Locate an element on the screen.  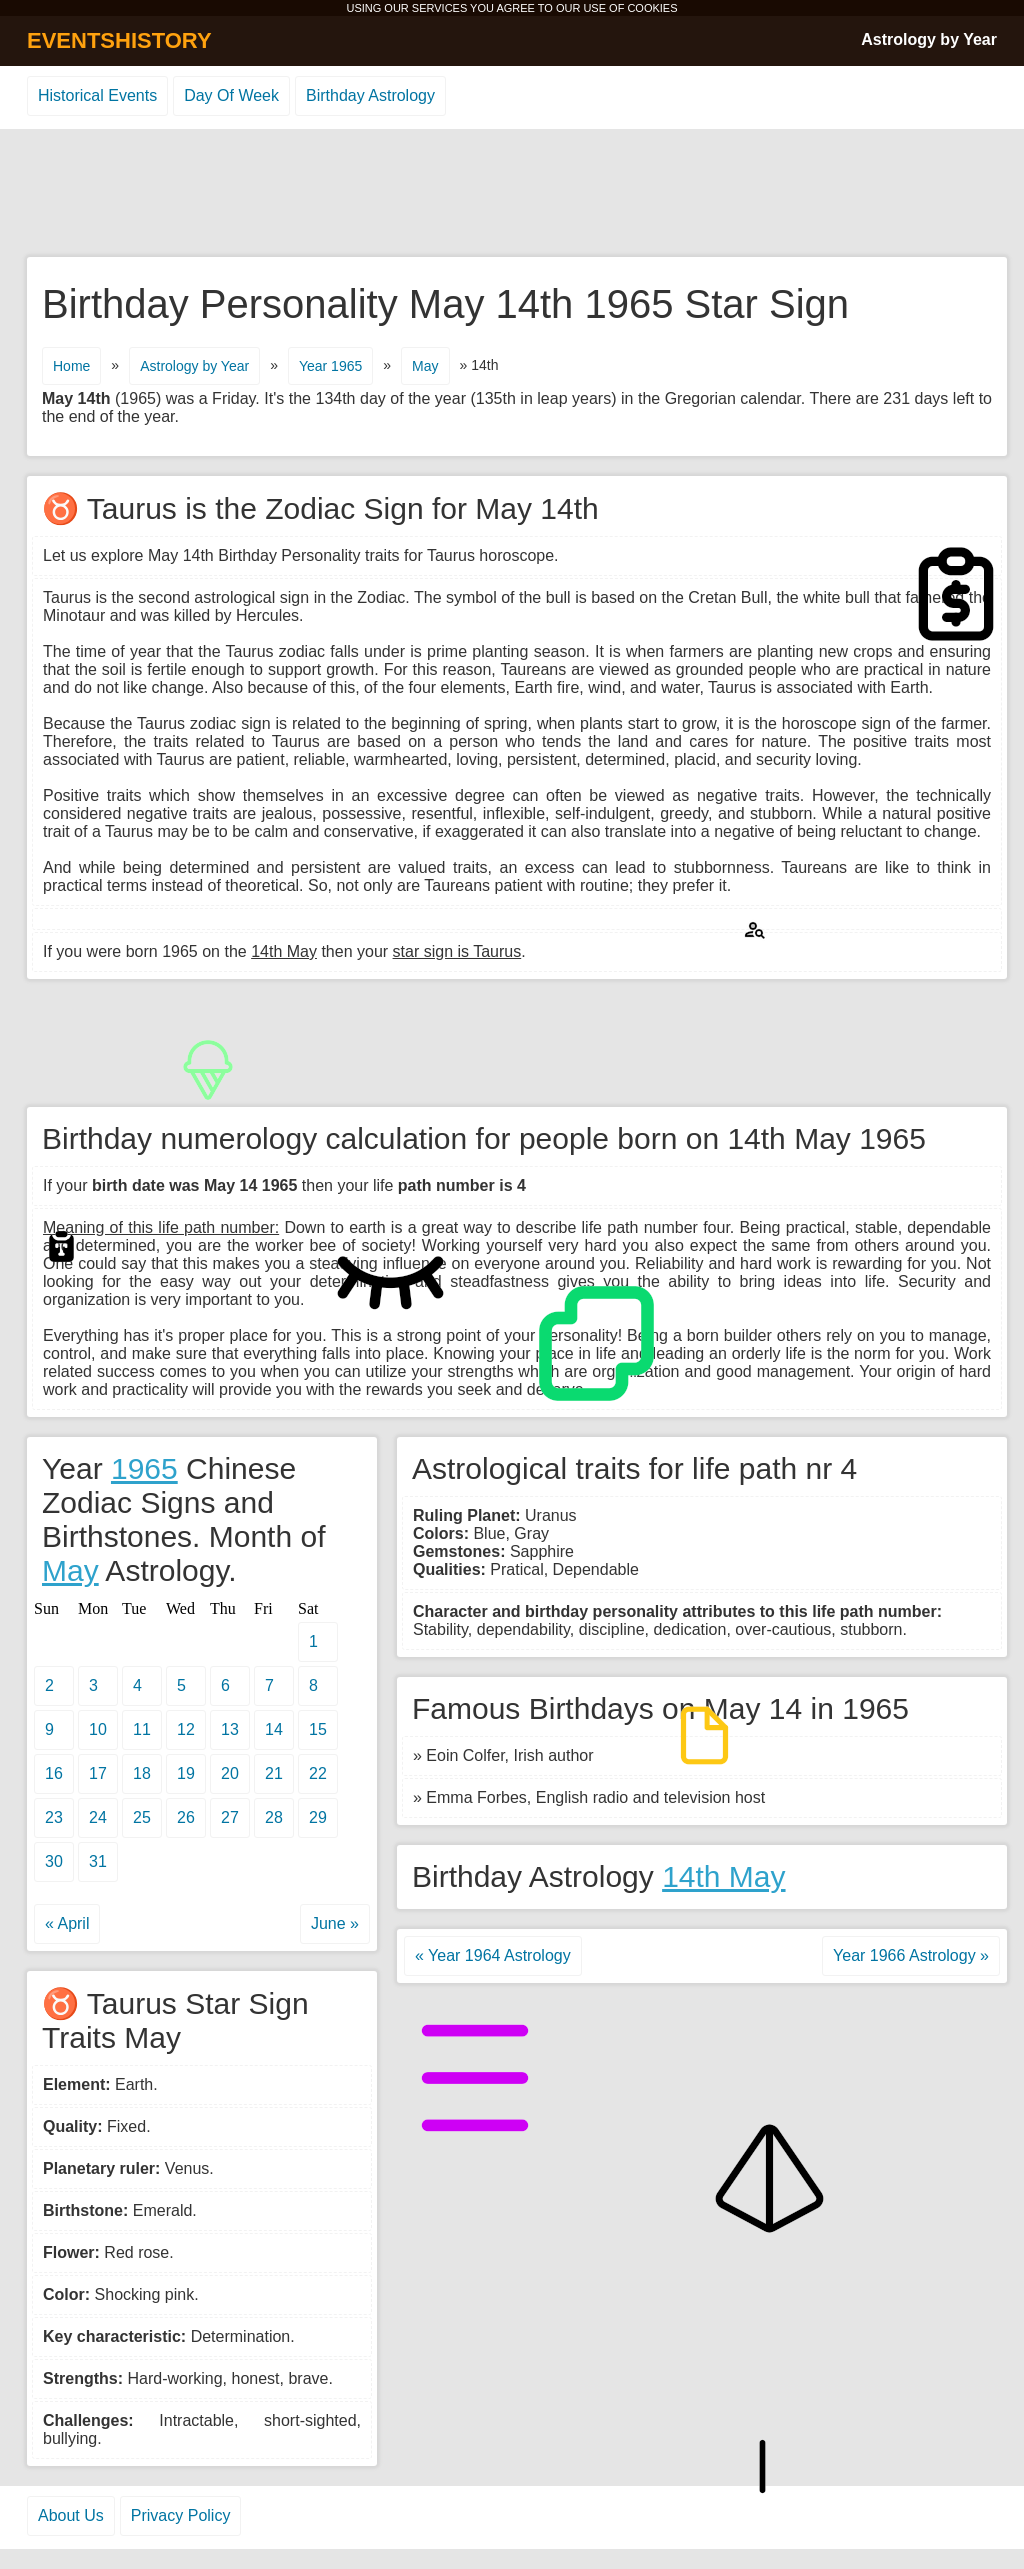
search for a contact or user is located at coordinates (755, 929).